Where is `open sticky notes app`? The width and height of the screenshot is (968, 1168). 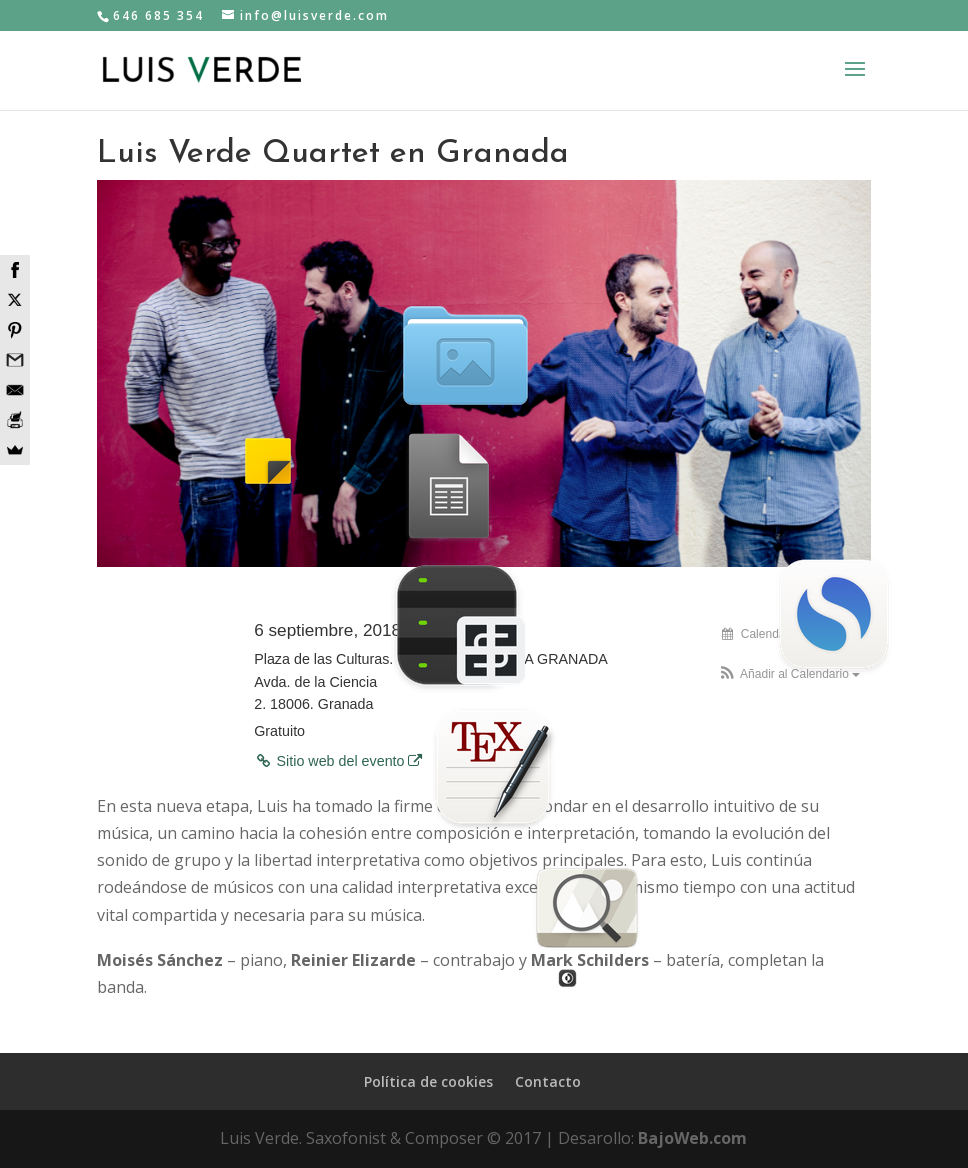 open sticky notes app is located at coordinates (268, 461).